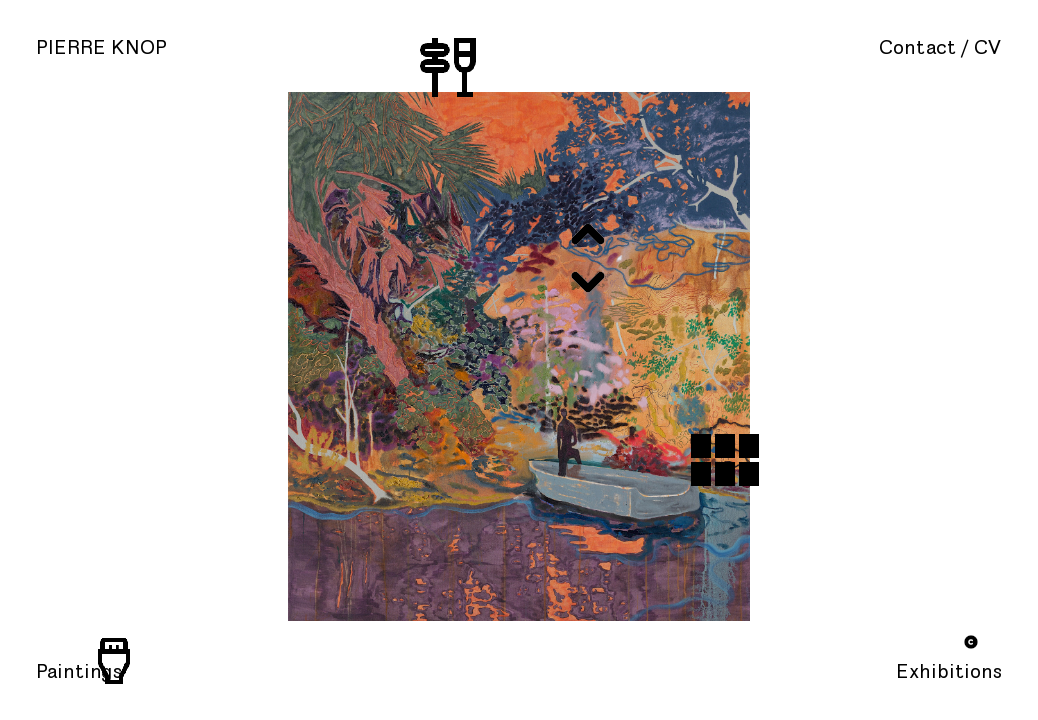 This screenshot has height=720, width=1038. What do you see at coordinates (723, 462) in the screenshot?
I see `switch to grid view` at bounding box center [723, 462].